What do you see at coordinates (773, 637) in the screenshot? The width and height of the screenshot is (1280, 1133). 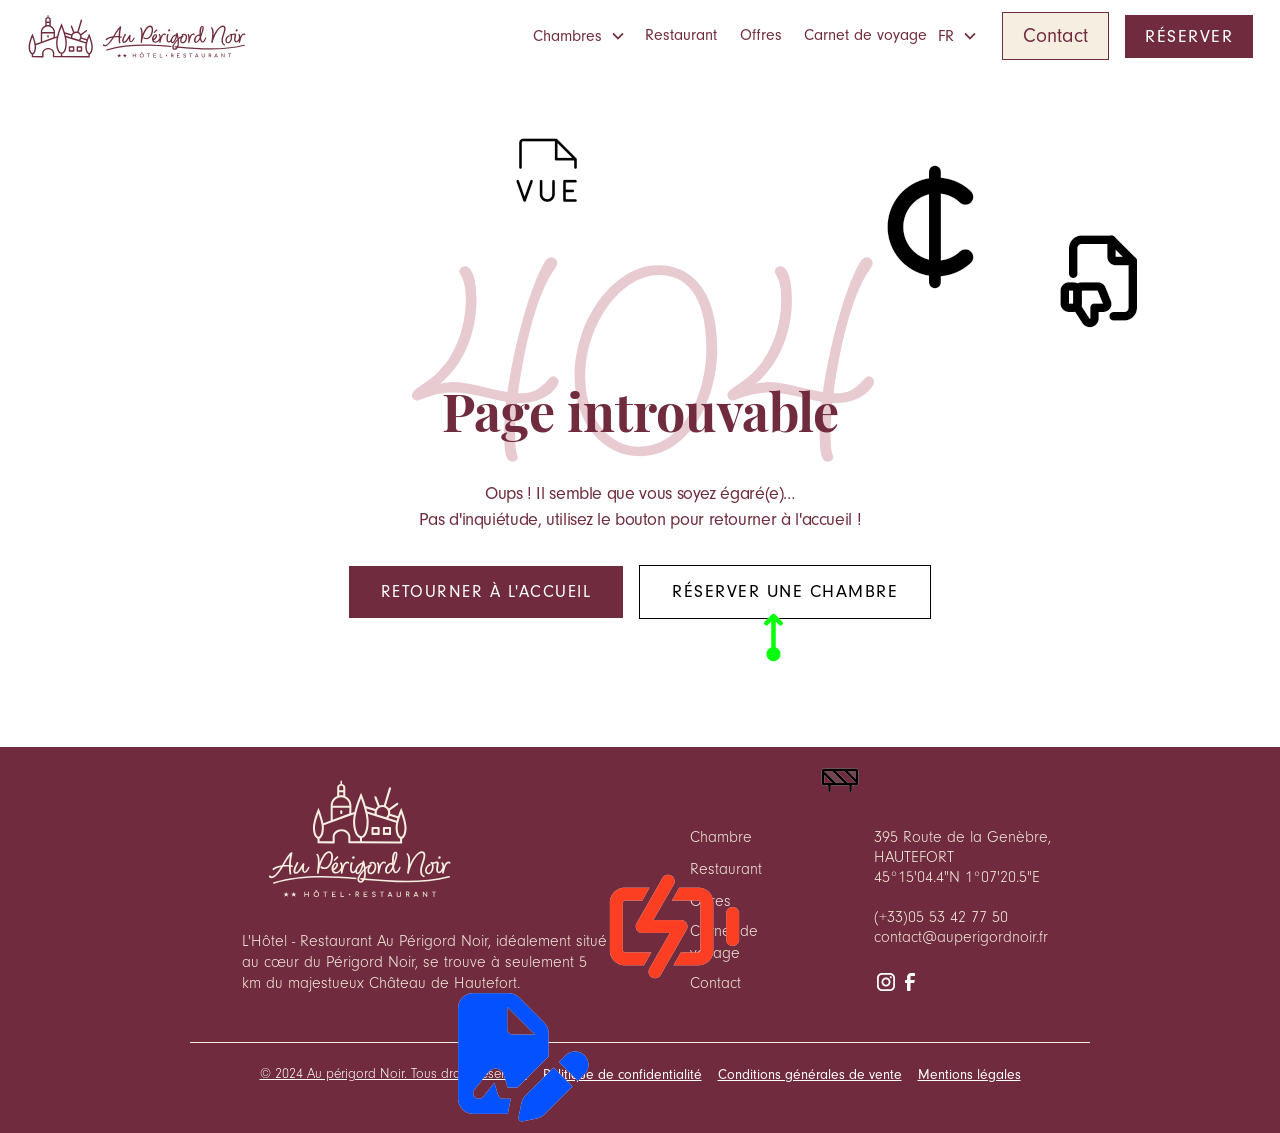 I see `scroll to top of page` at bounding box center [773, 637].